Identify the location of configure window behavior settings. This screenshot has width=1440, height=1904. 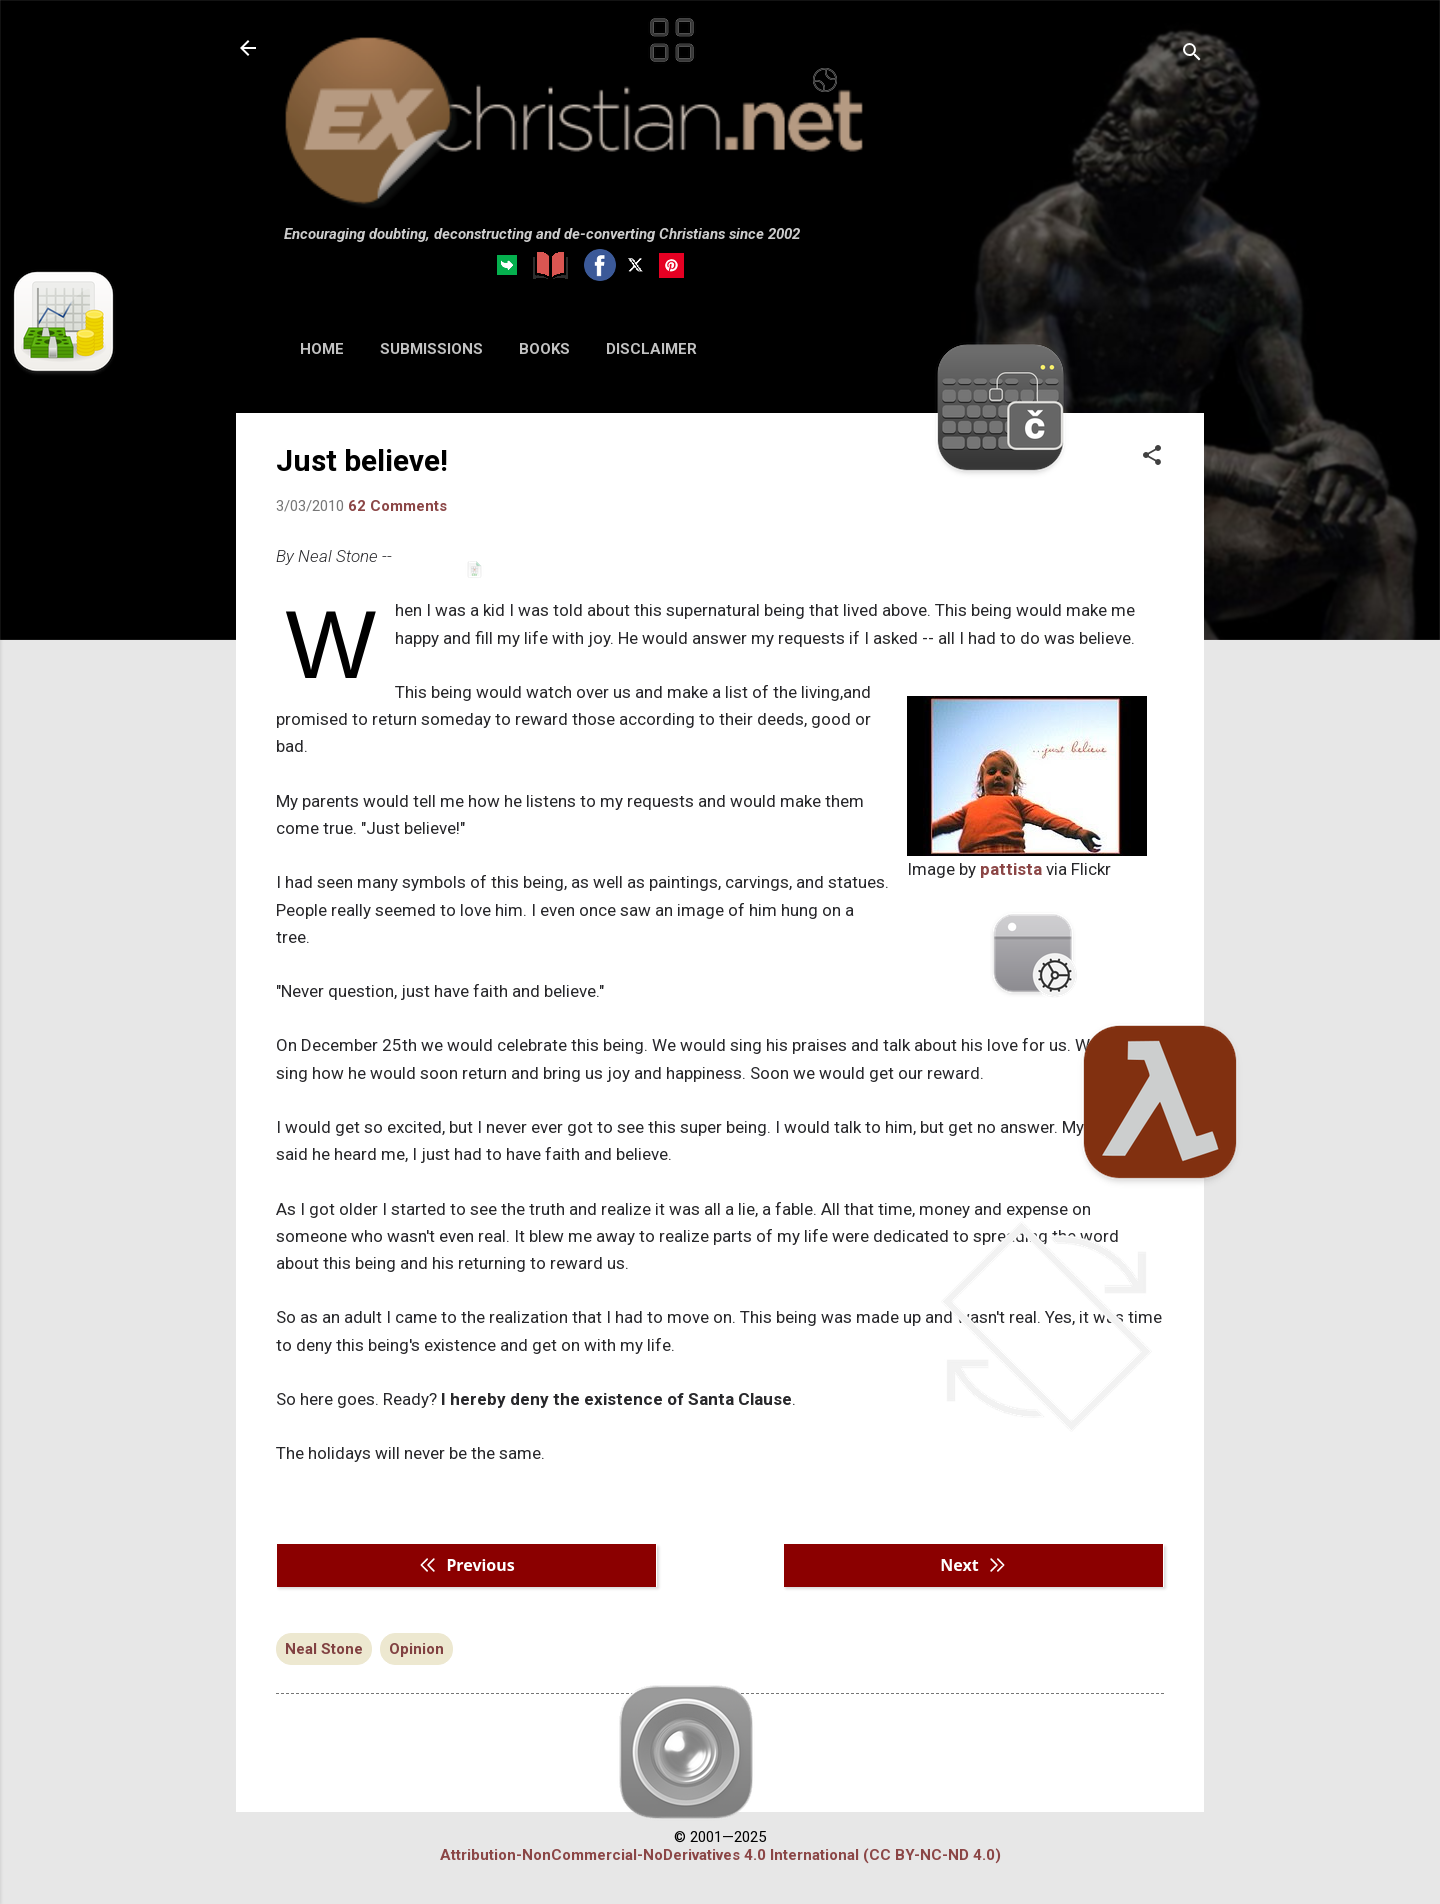
(1033, 954).